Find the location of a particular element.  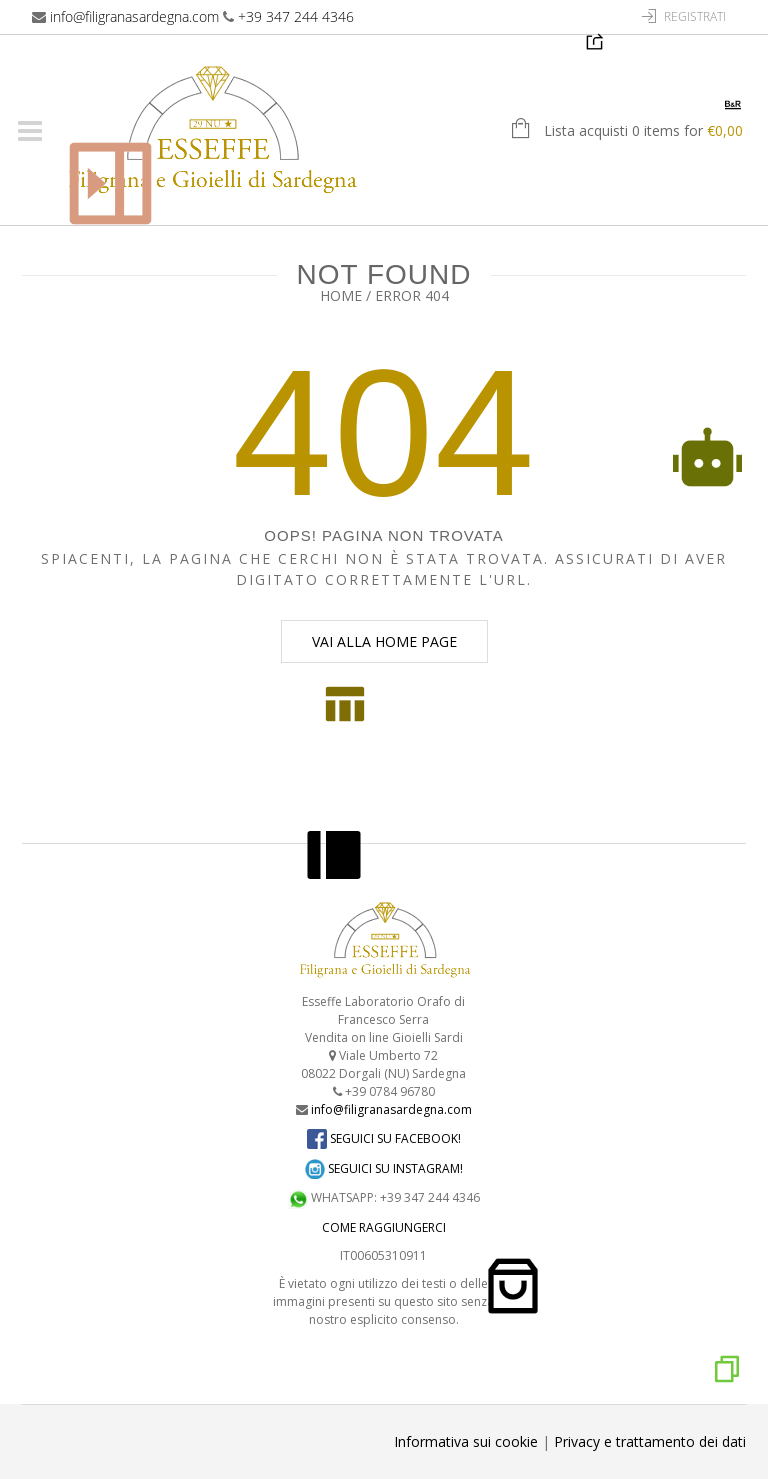

B&R Automation company logo is located at coordinates (733, 105).